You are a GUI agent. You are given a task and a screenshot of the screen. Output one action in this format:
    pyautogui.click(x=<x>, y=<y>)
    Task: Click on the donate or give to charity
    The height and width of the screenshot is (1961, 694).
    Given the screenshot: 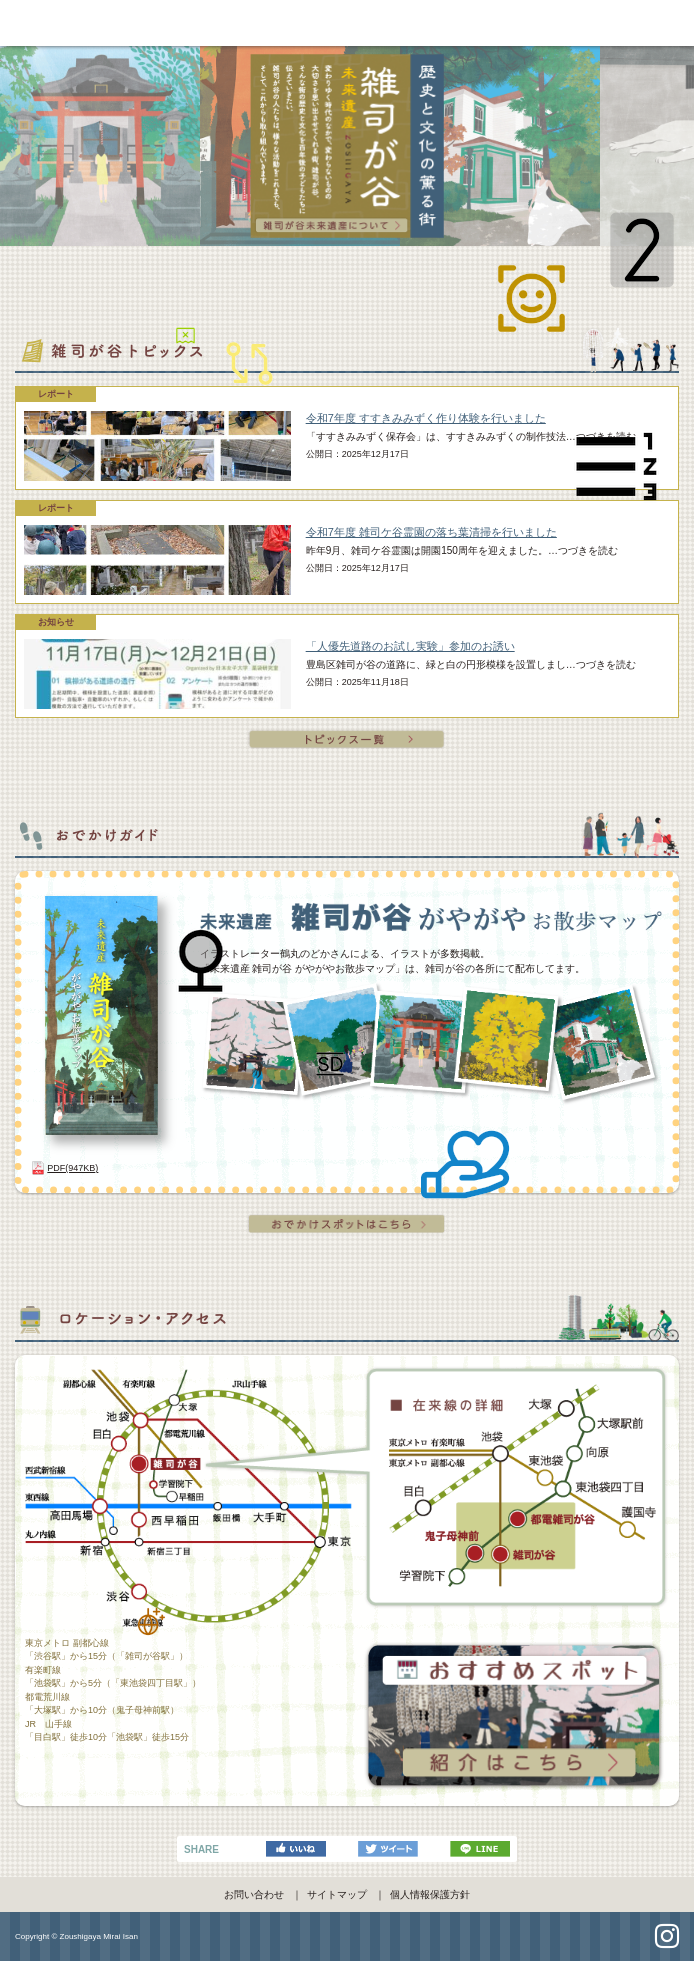 What is the action you would take?
    pyautogui.click(x=468, y=1166)
    